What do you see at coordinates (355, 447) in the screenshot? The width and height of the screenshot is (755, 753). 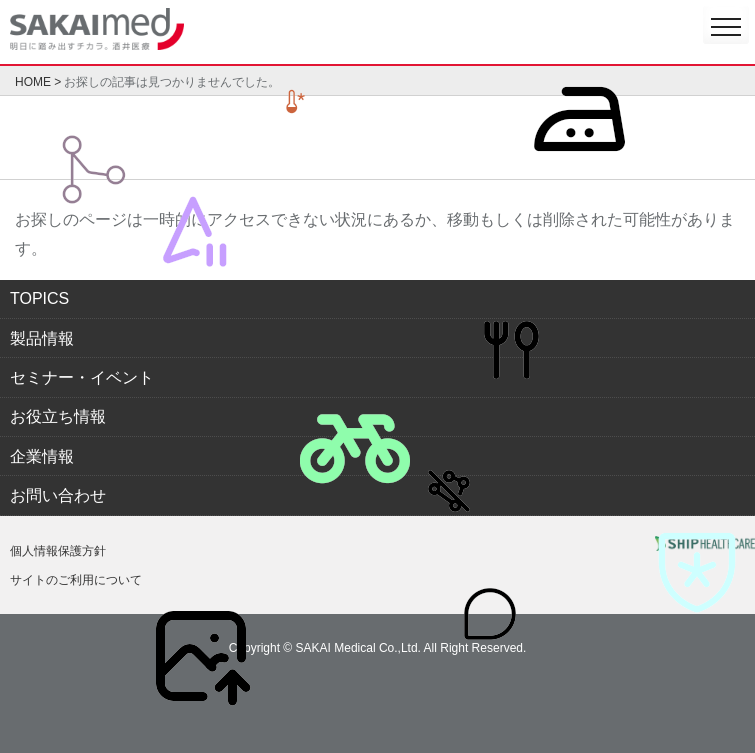 I see `access bike rental or cycling options` at bounding box center [355, 447].